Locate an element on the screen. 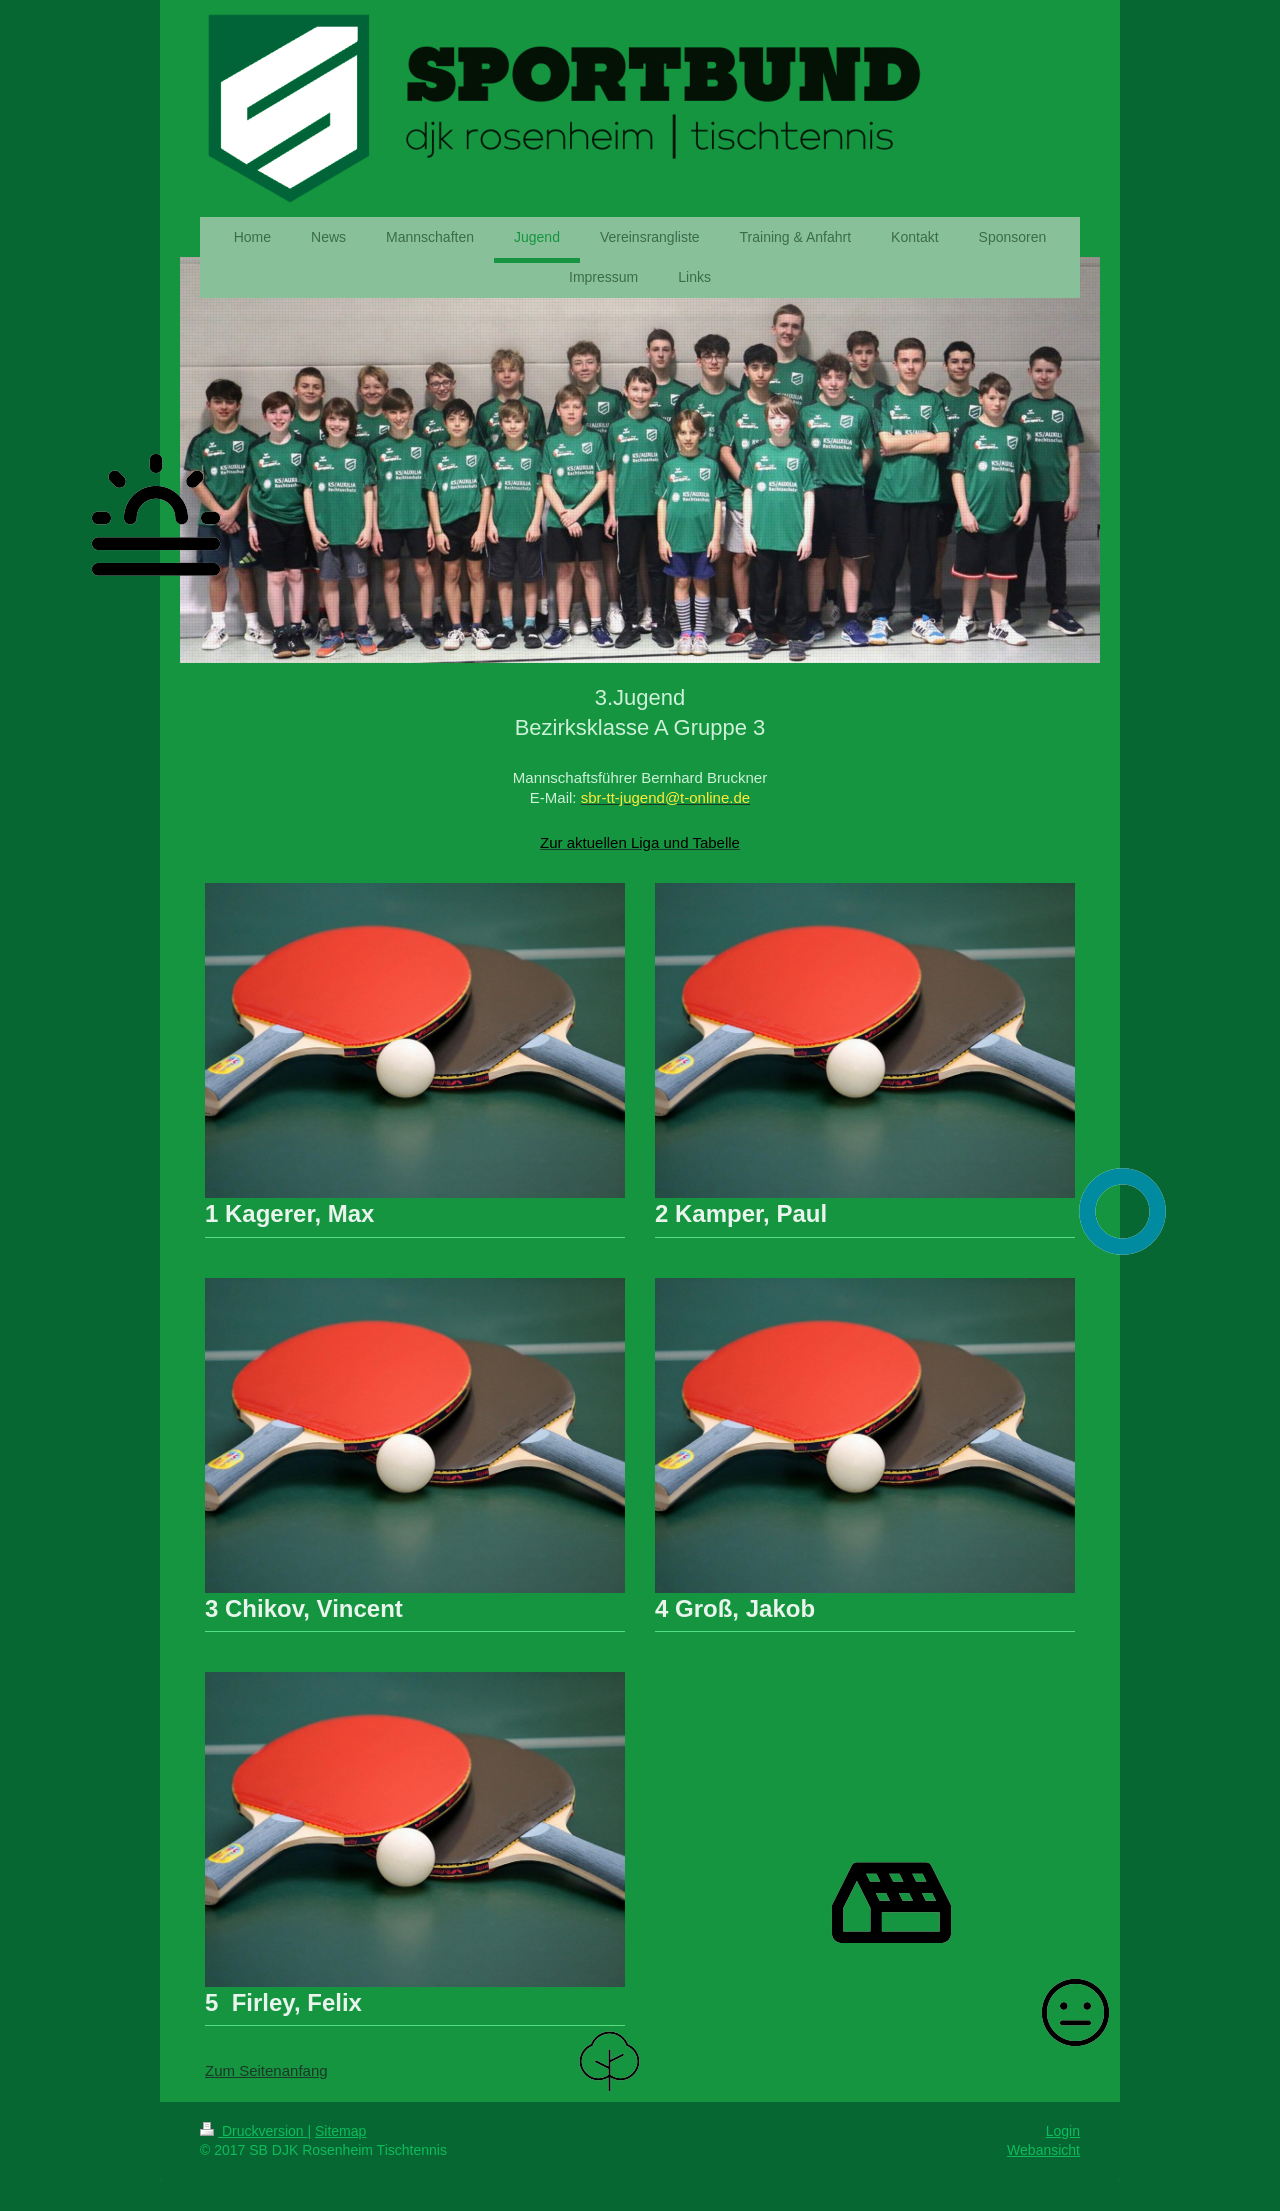 The width and height of the screenshot is (1280, 2211). indicates an unread notification or new item is located at coordinates (1122, 1211).